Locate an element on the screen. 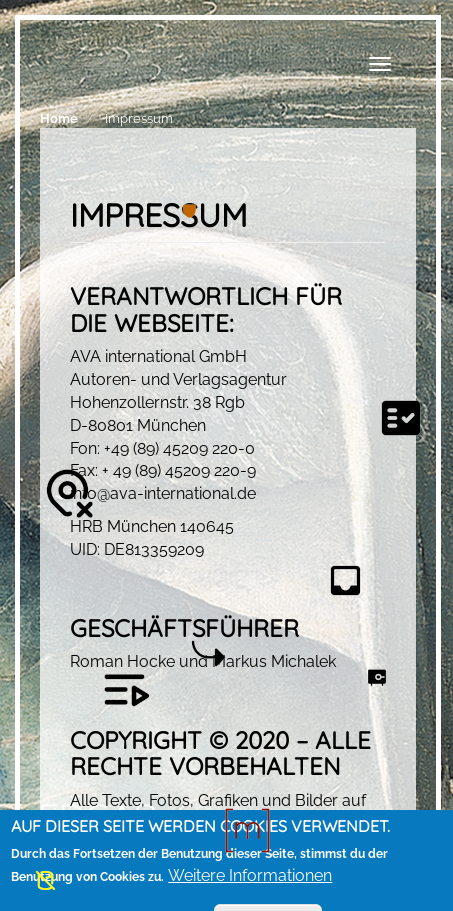 The image size is (453, 911). verify checklist items is located at coordinates (401, 418).